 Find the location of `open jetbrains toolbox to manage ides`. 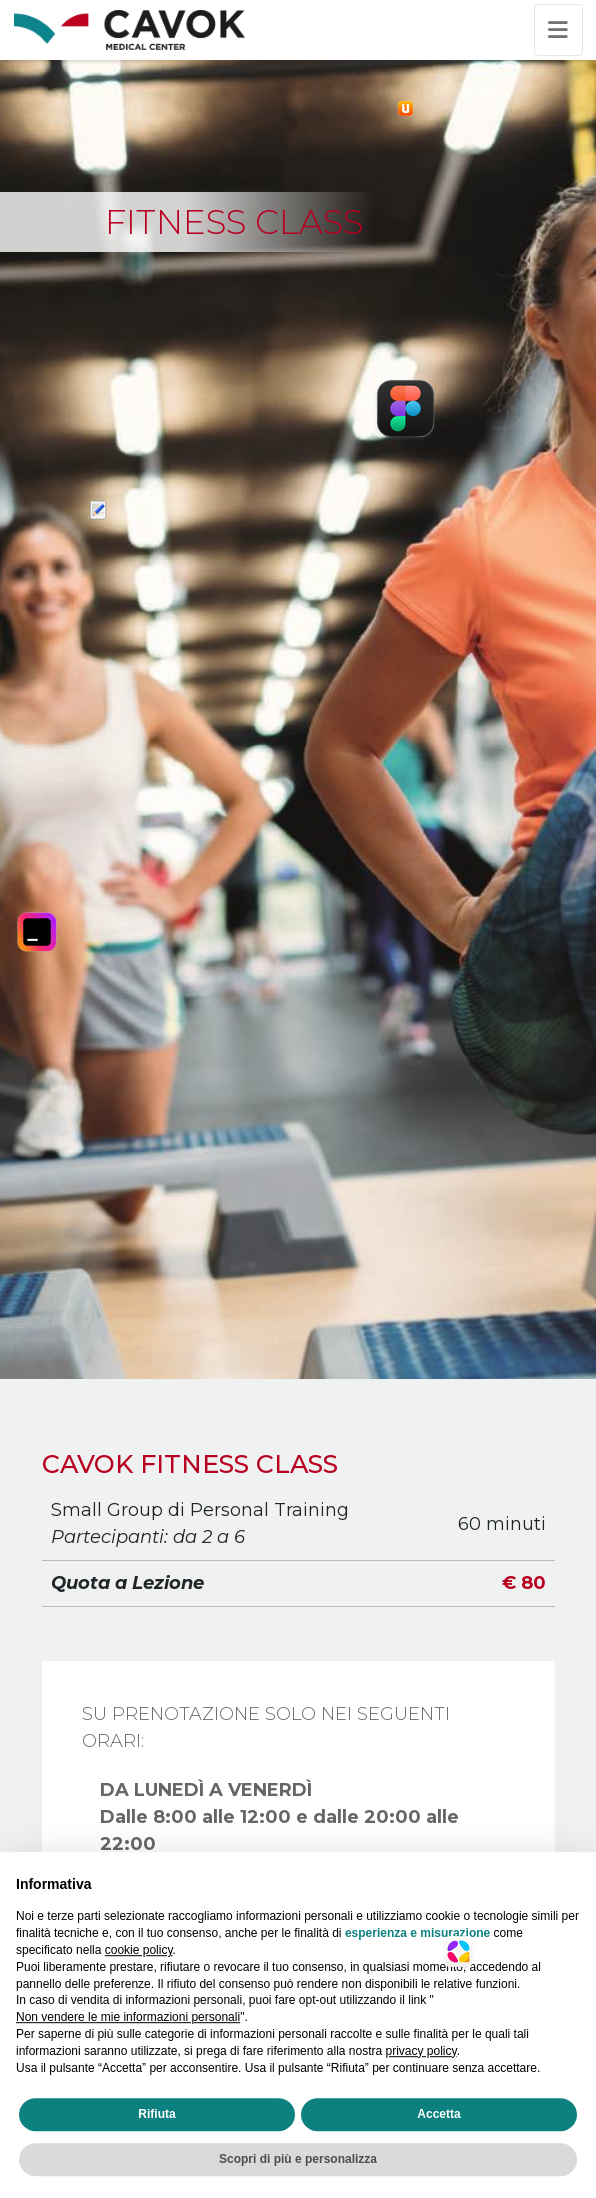

open jetbrains toolbox to manage ides is located at coordinates (37, 932).